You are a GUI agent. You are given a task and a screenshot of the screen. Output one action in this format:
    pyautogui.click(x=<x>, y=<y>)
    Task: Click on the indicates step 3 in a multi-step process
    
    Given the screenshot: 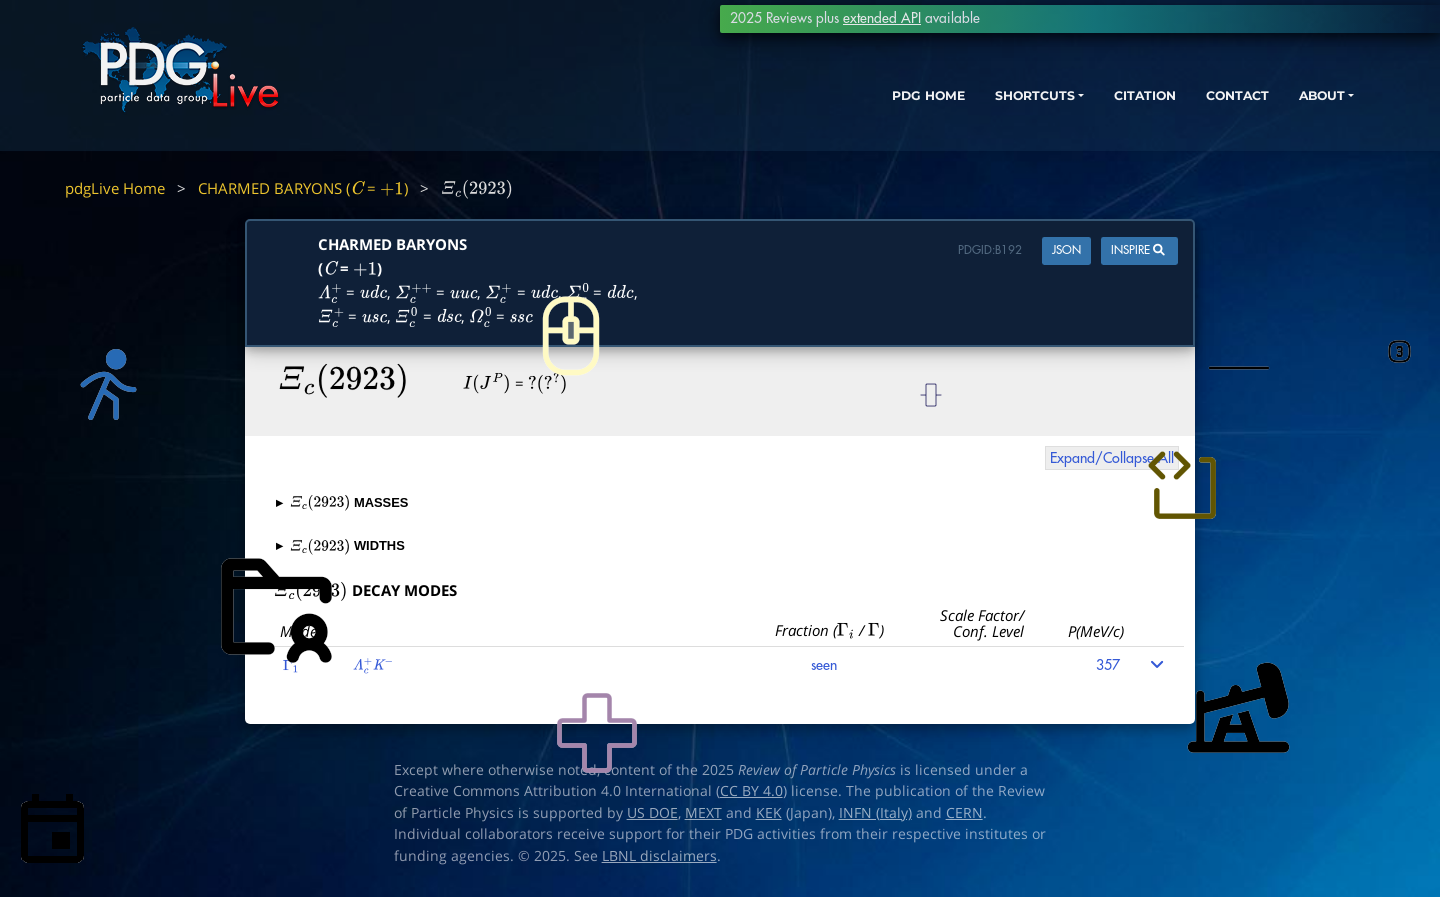 What is the action you would take?
    pyautogui.click(x=1399, y=351)
    